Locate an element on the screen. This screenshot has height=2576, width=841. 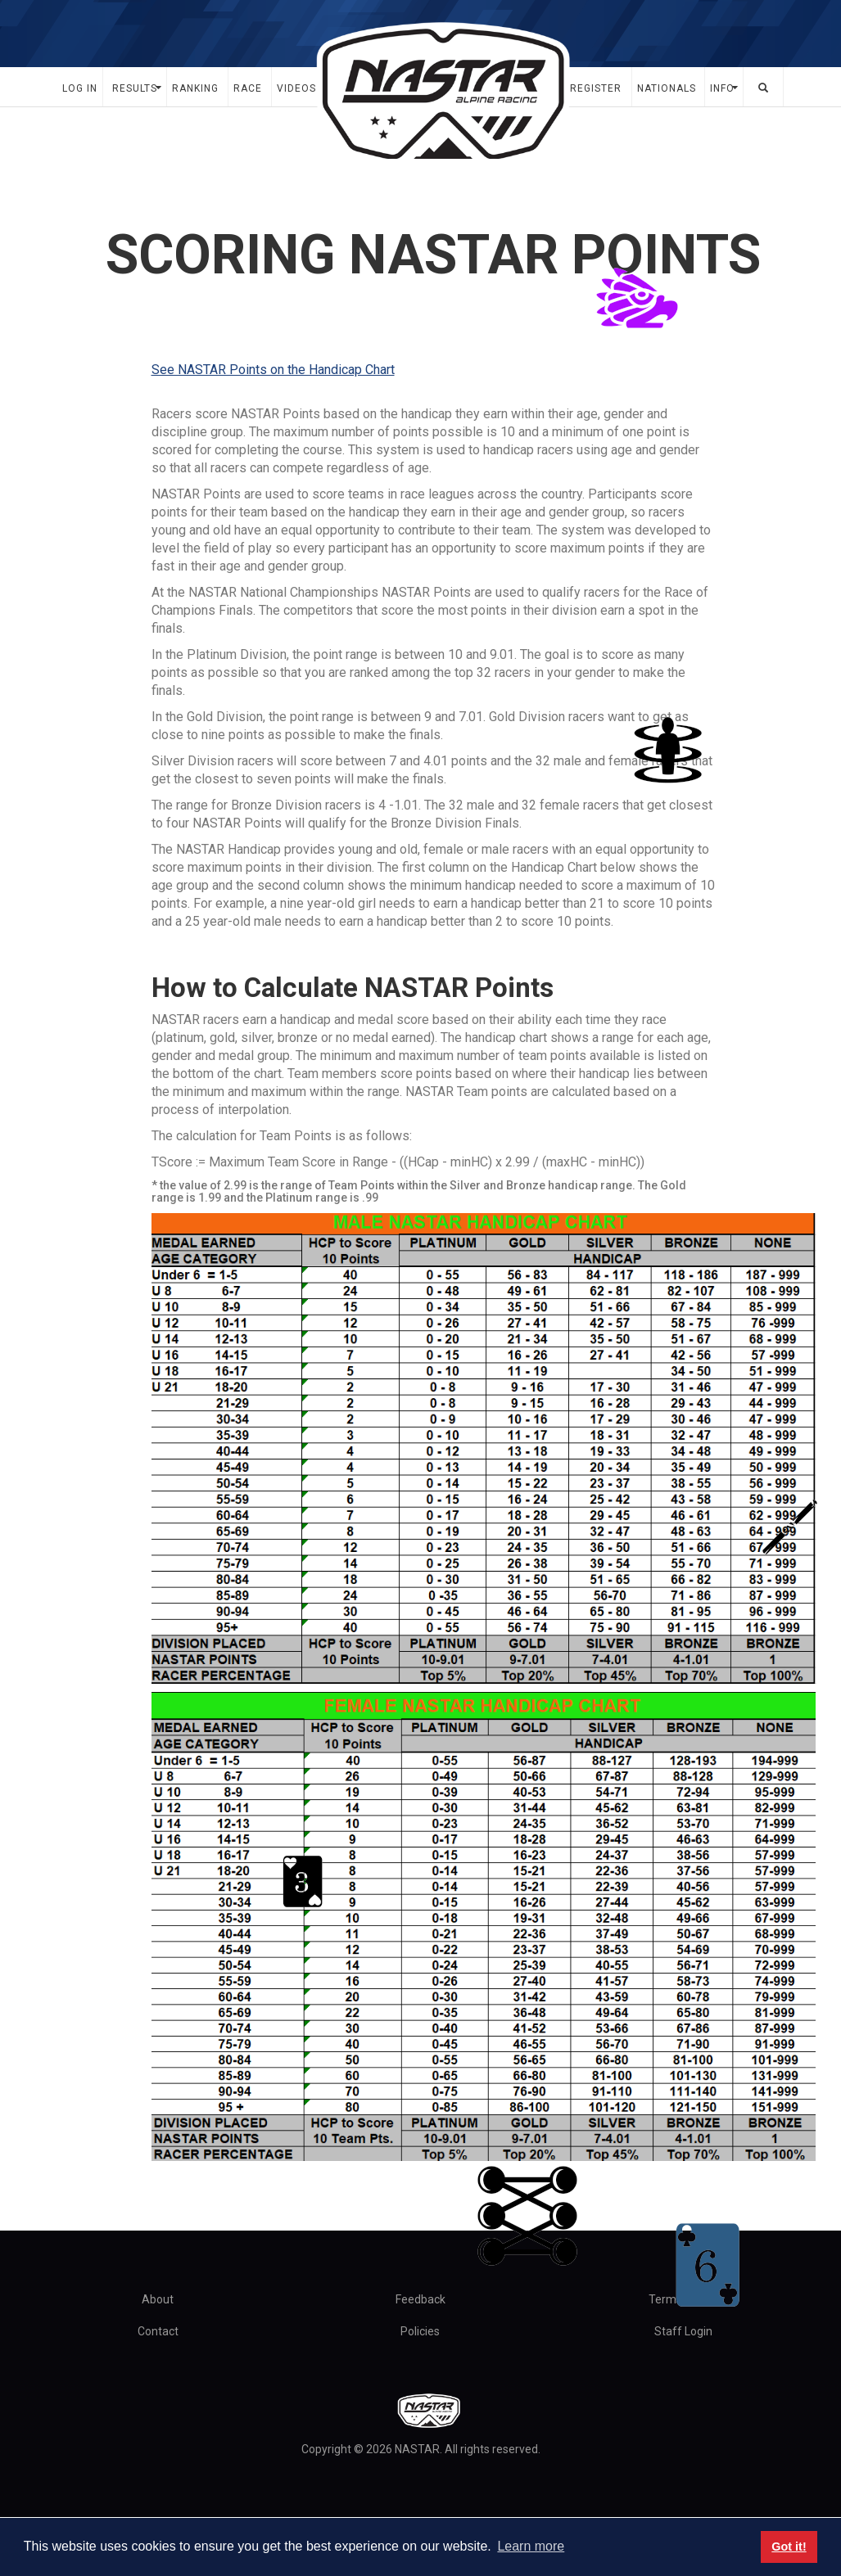
neural network or machine learning feature is located at coordinates (527, 2216).